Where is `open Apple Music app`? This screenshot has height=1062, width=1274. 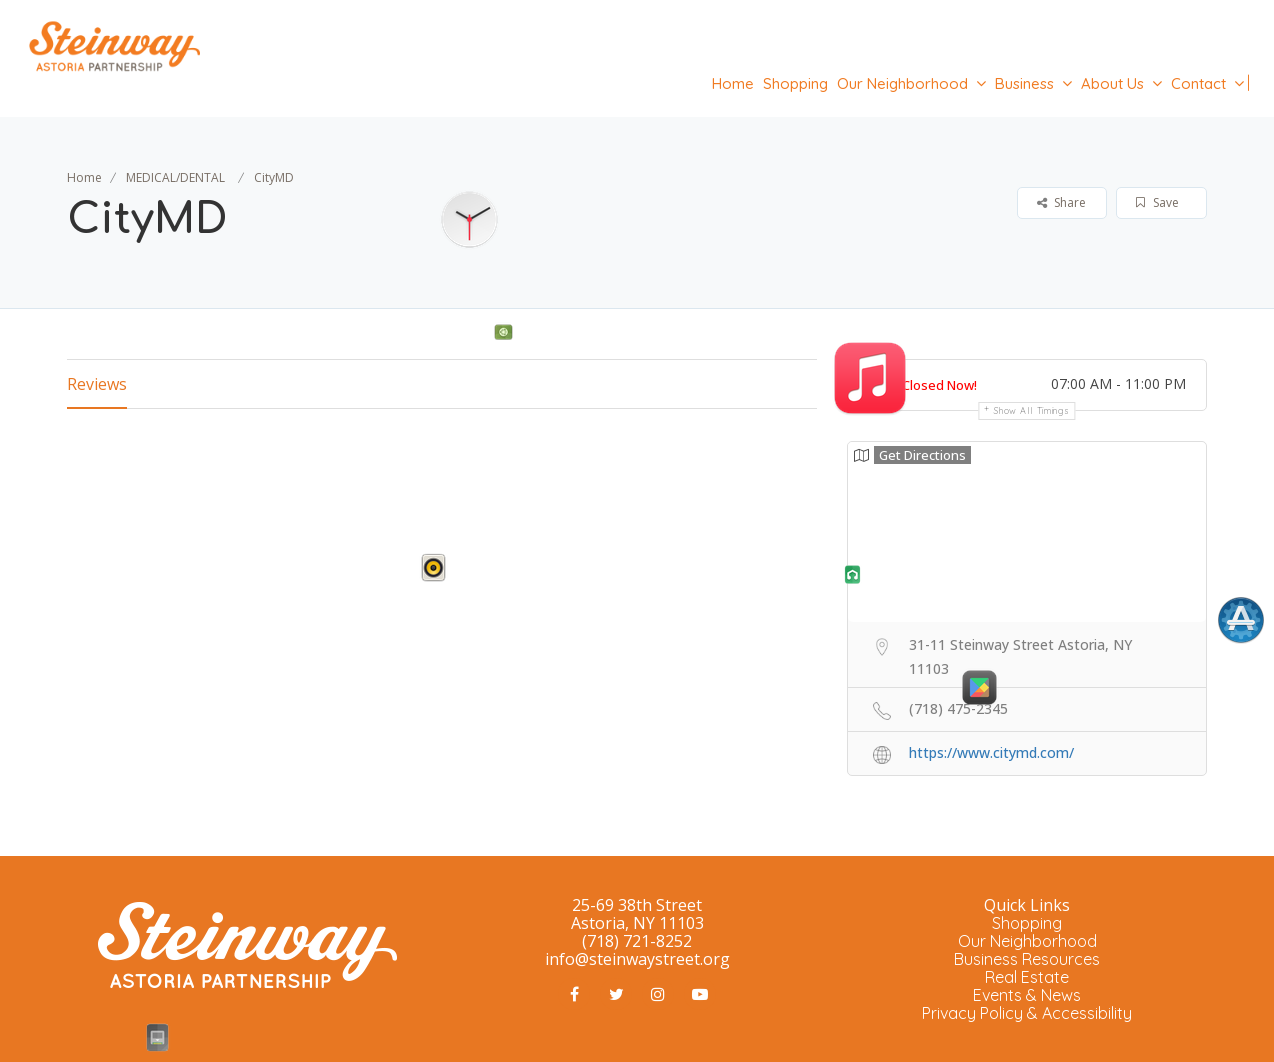 open Apple Music app is located at coordinates (870, 378).